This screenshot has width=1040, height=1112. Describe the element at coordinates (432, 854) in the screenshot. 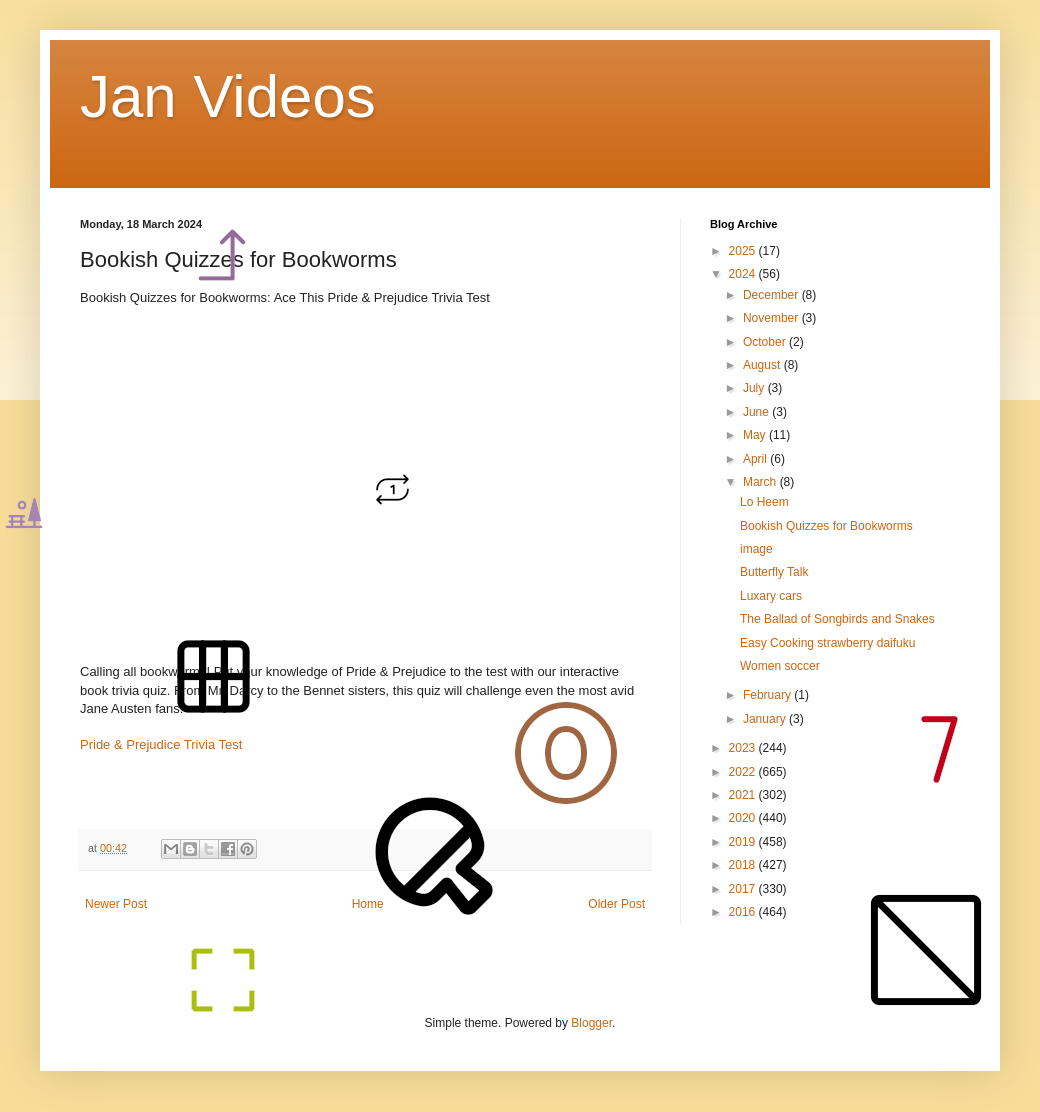

I see `access ping pong or table tennis game` at that location.